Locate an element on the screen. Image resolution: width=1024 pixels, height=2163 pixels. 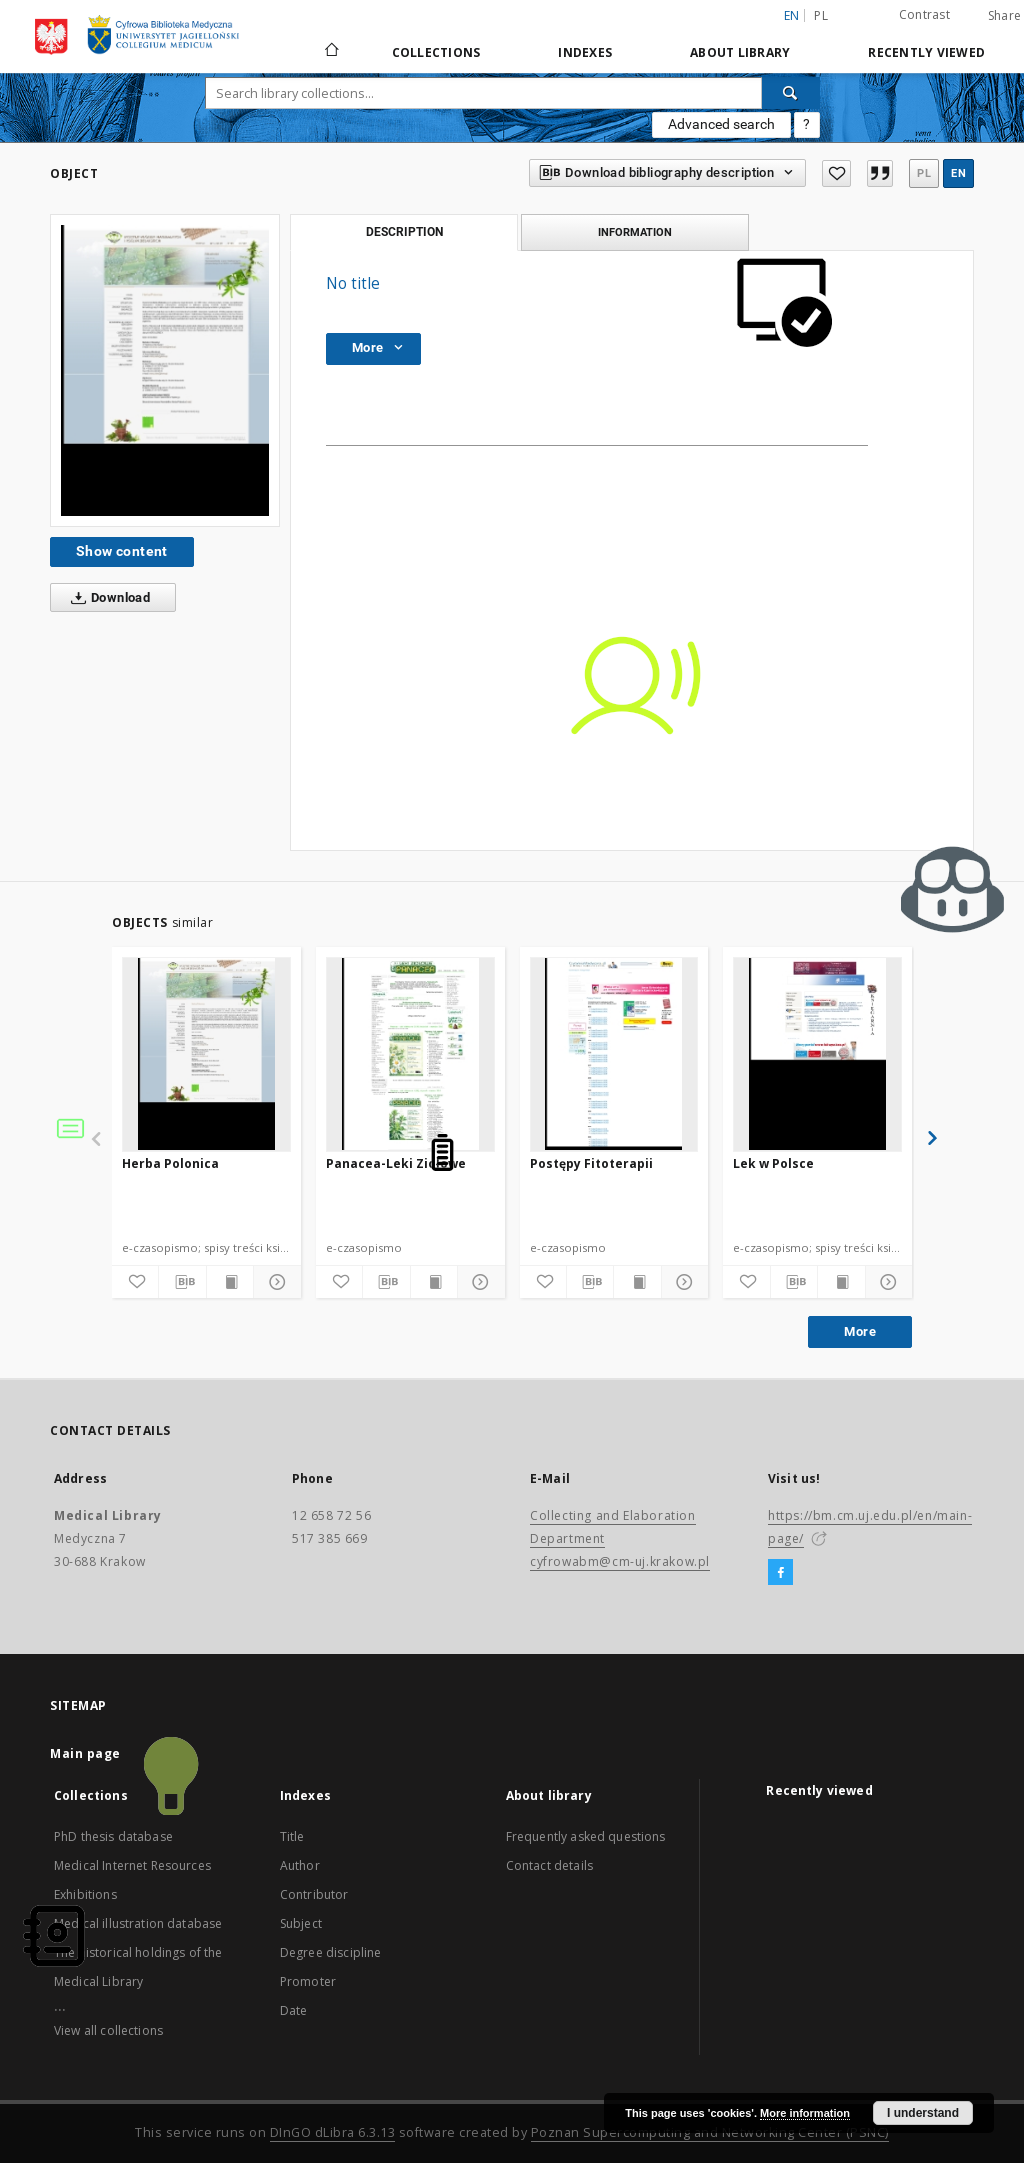
access GitHub Copilot AI assistant is located at coordinates (952, 889).